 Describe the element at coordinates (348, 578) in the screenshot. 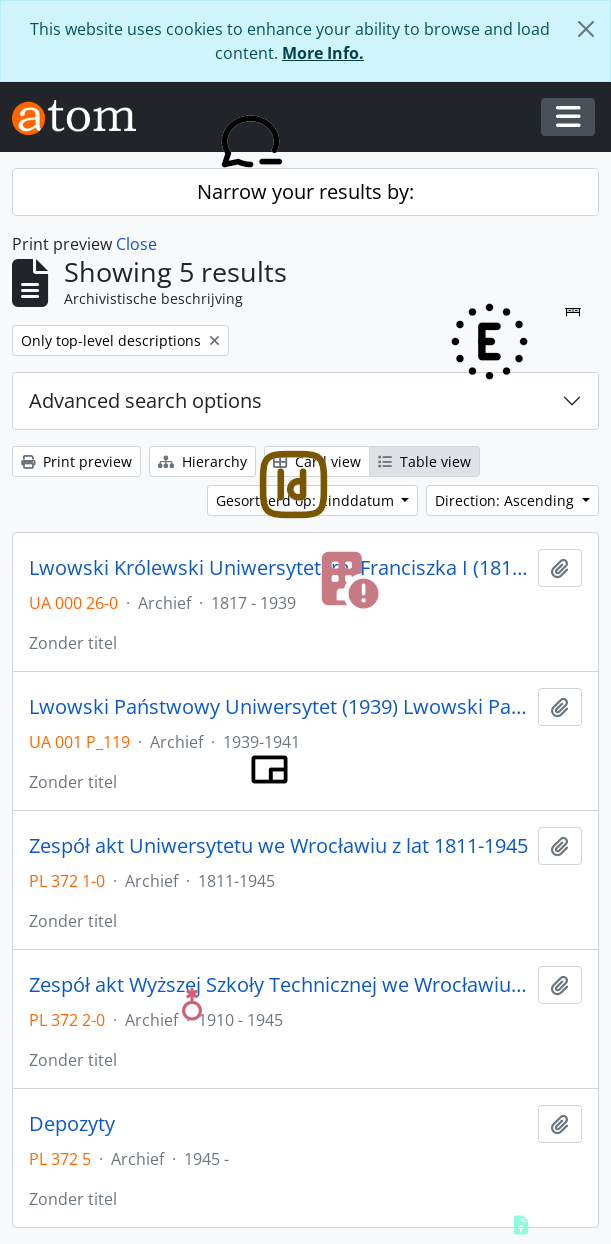

I see `building or property alert notification` at that location.